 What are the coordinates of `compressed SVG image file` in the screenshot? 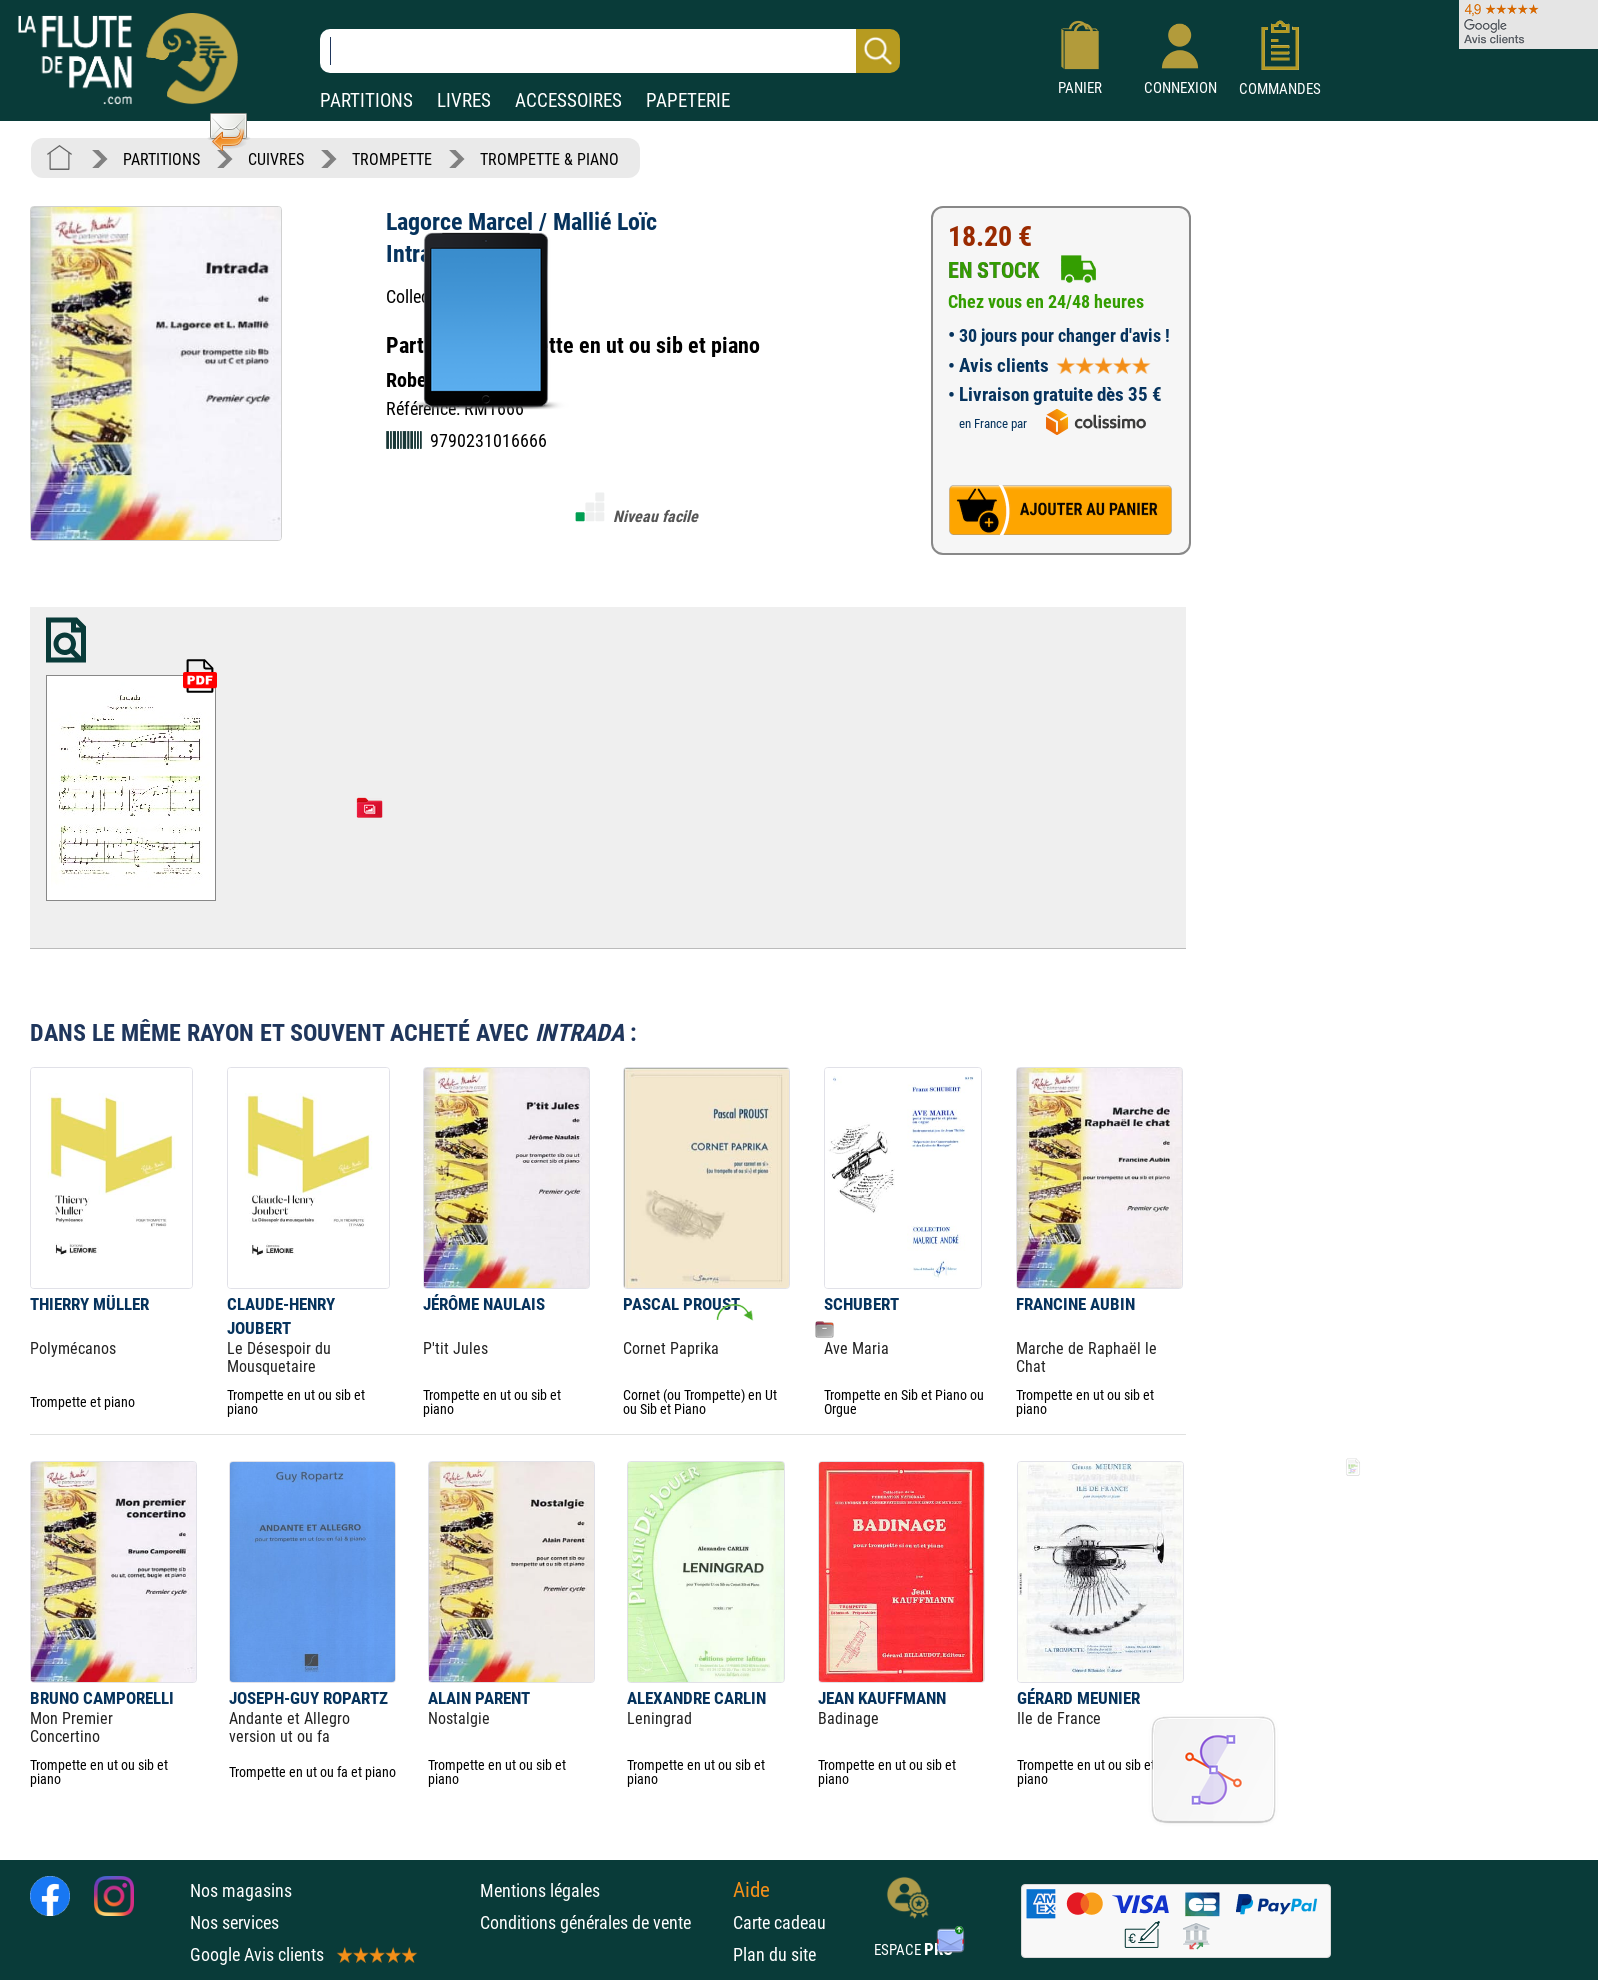 It's located at (1213, 1765).